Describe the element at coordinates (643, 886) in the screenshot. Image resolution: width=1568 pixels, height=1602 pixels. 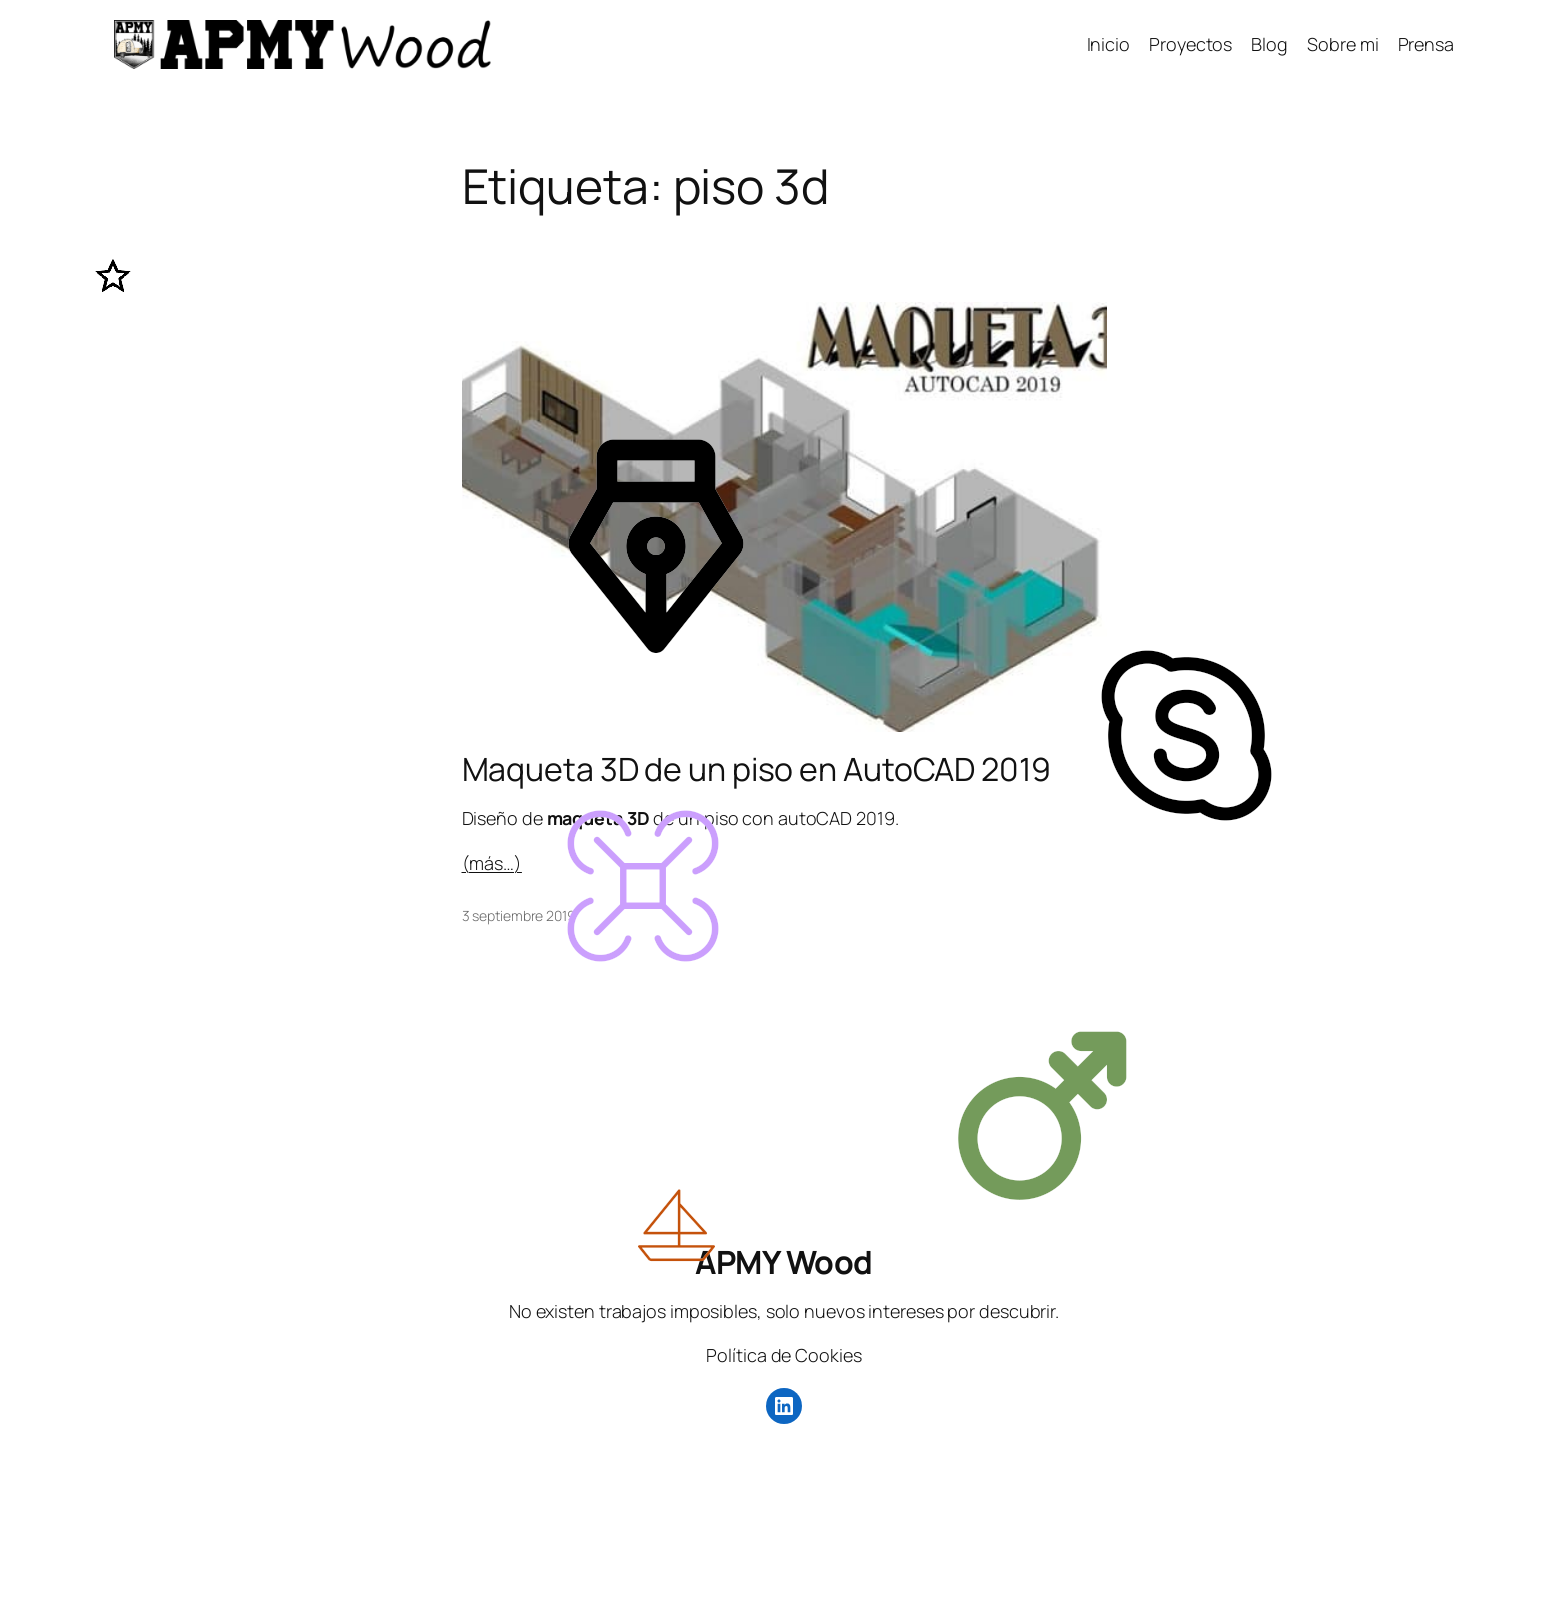
I see `access drone controls` at that location.